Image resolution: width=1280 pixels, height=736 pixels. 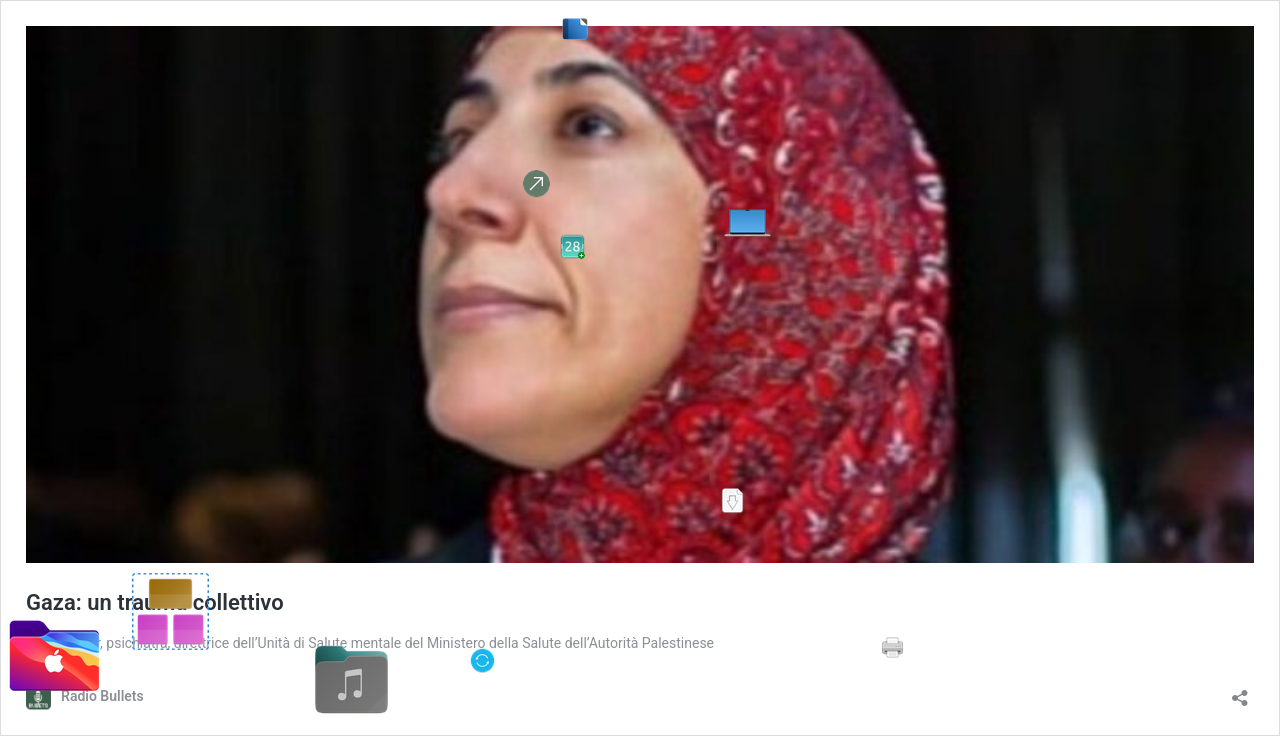 What do you see at coordinates (536, 183) in the screenshot?
I see `indicates a symbolic link or shortcut to another file` at bounding box center [536, 183].